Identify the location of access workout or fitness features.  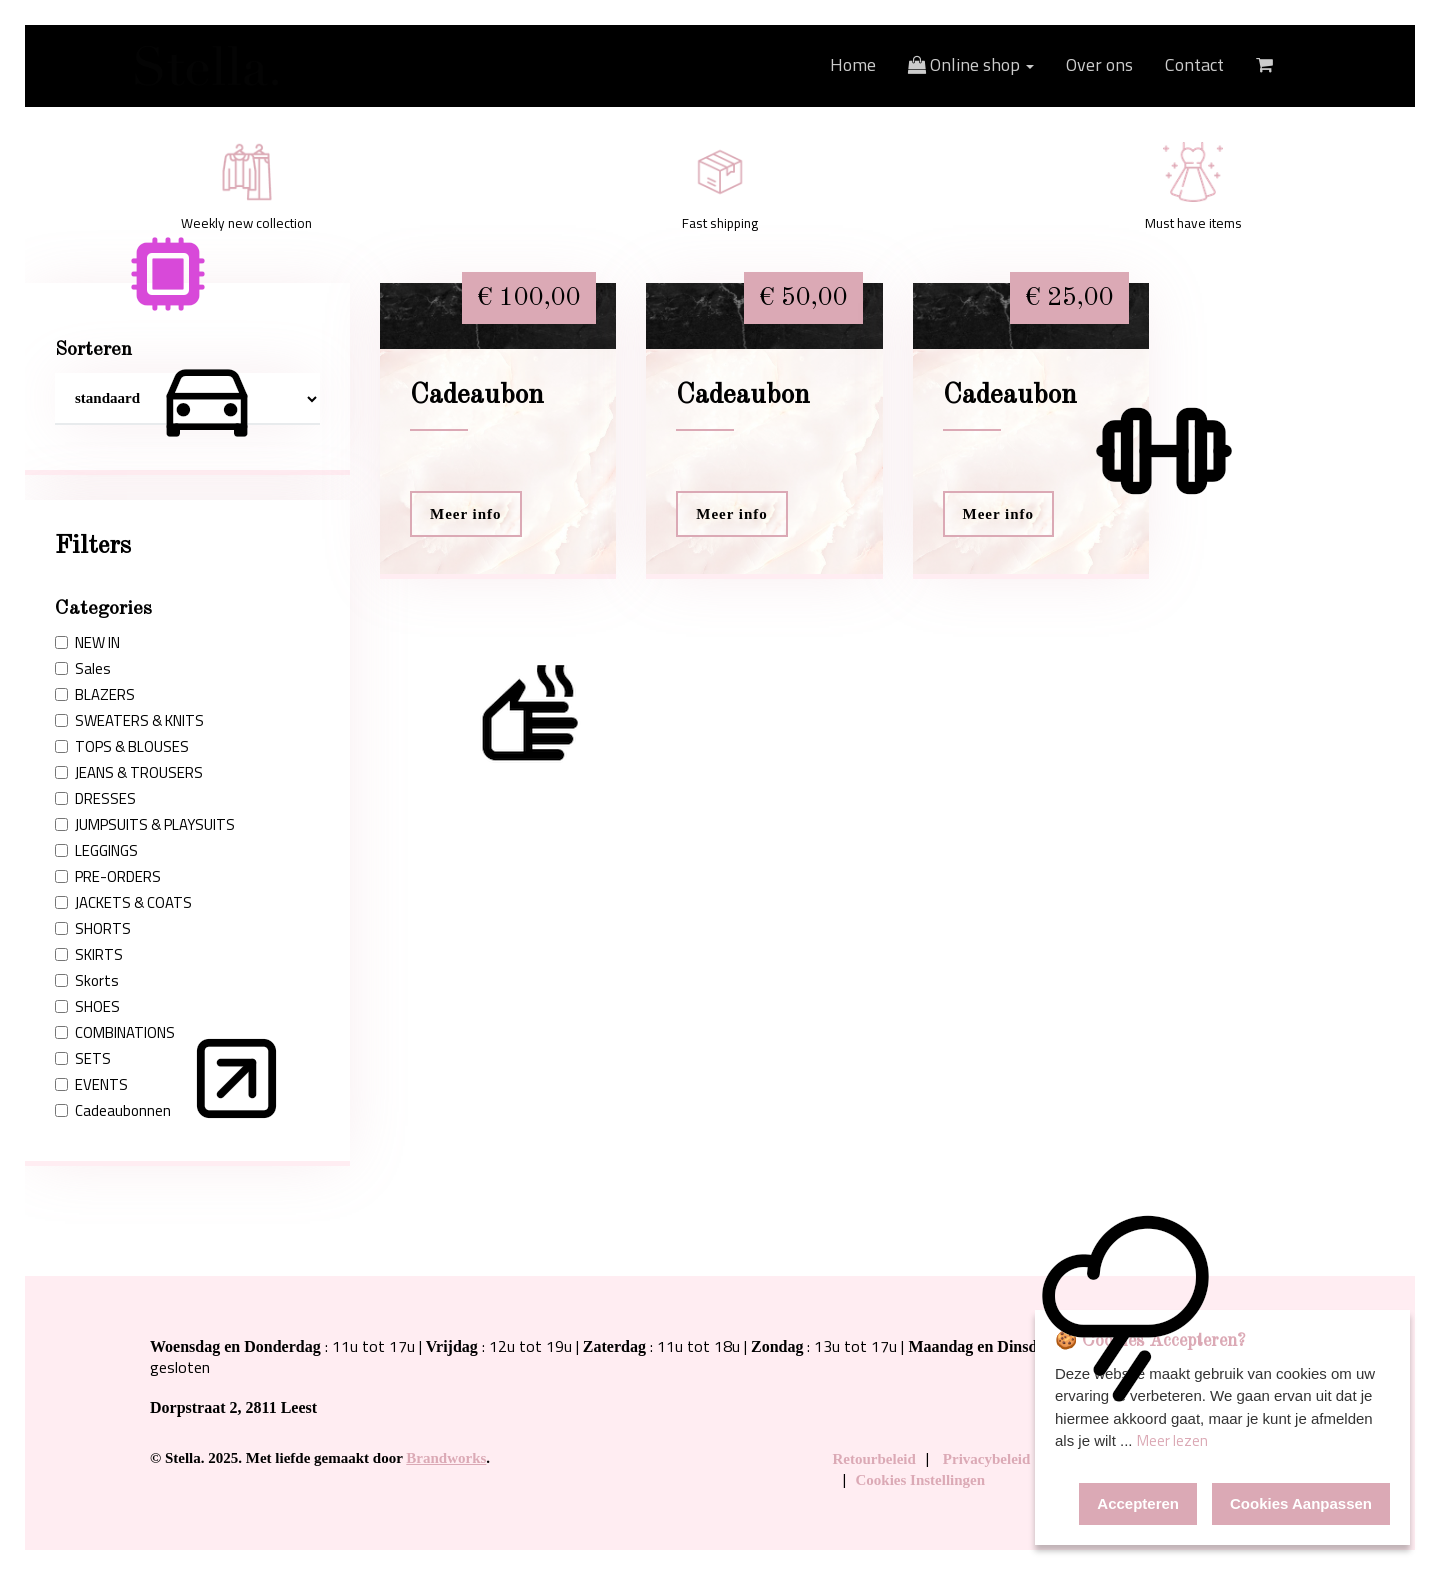
(1164, 451).